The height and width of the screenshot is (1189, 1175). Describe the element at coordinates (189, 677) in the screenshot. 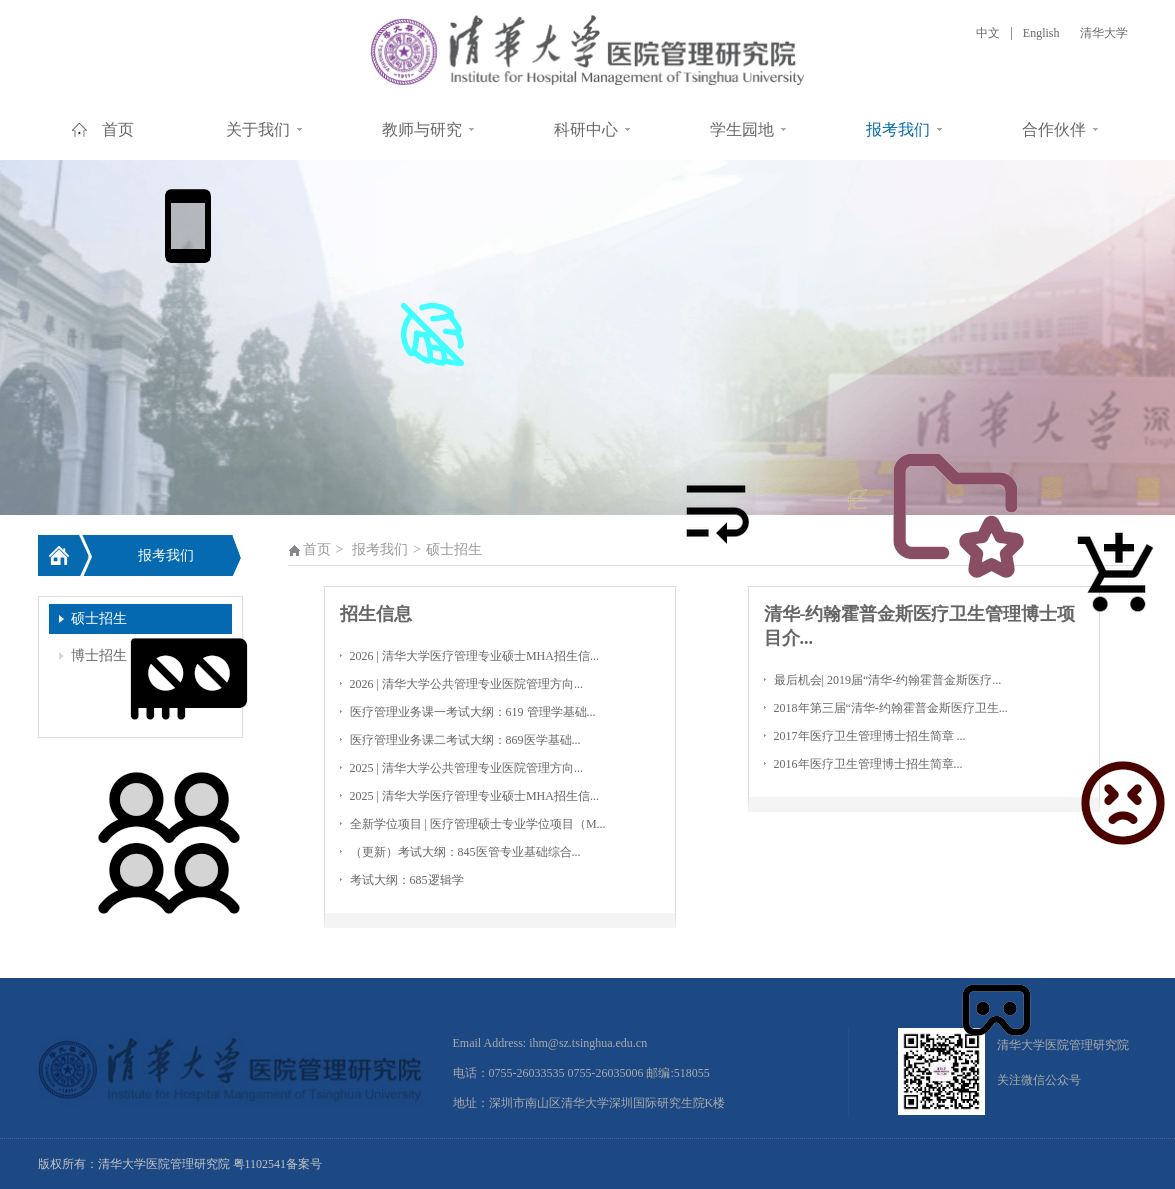

I see `view graphics card or GPU information` at that location.